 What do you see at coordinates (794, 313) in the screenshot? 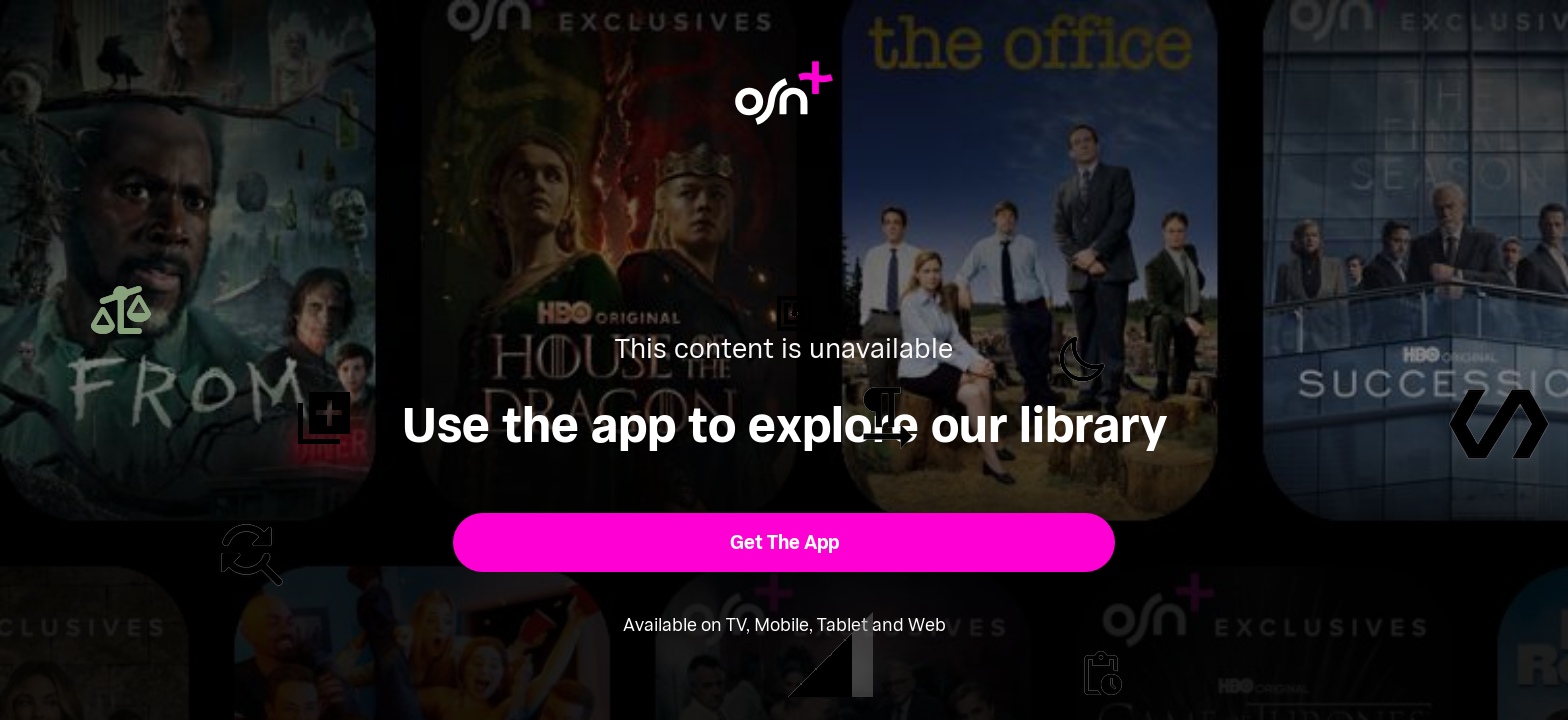
I see `tap to enable nfc connectivity` at bounding box center [794, 313].